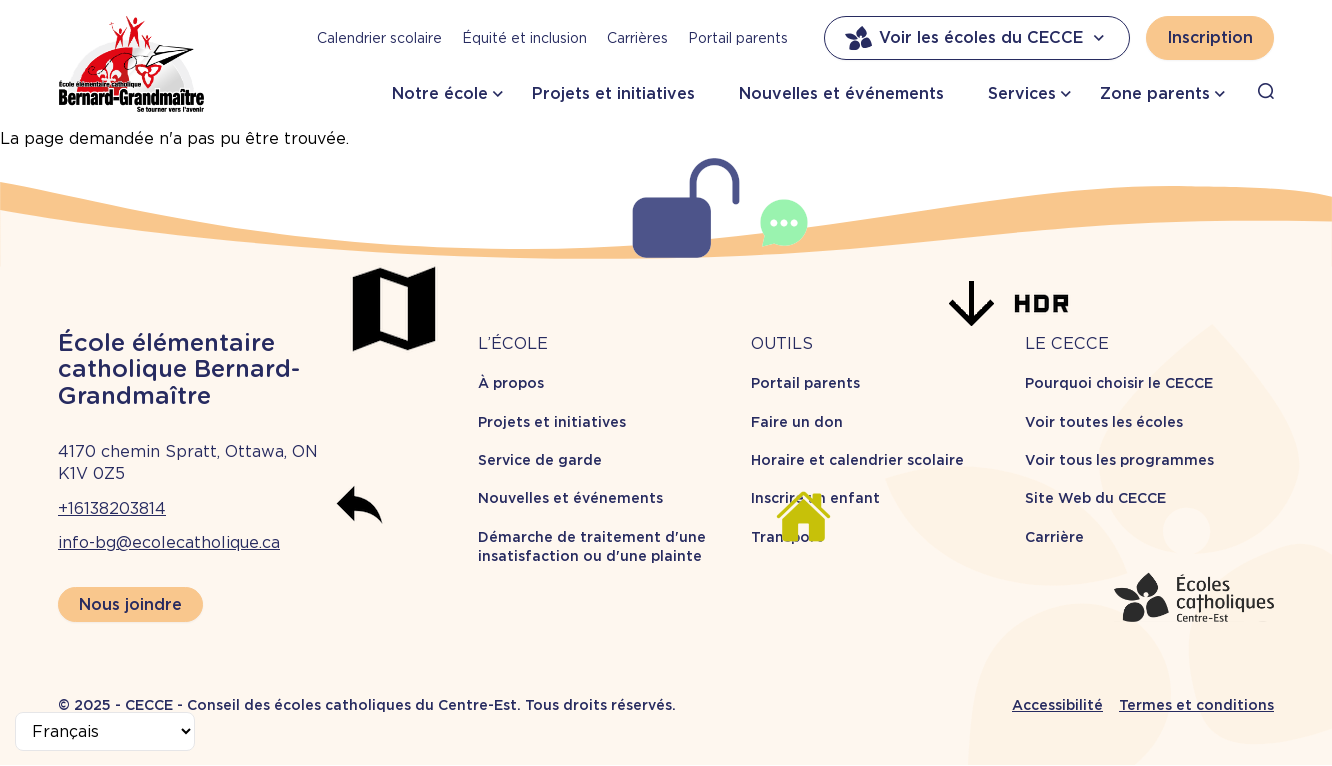 The width and height of the screenshot is (1332, 766). Describe the element at coordinates (1041, 303) in the screenshot. I see `enable HDR mode for photos` at that location.